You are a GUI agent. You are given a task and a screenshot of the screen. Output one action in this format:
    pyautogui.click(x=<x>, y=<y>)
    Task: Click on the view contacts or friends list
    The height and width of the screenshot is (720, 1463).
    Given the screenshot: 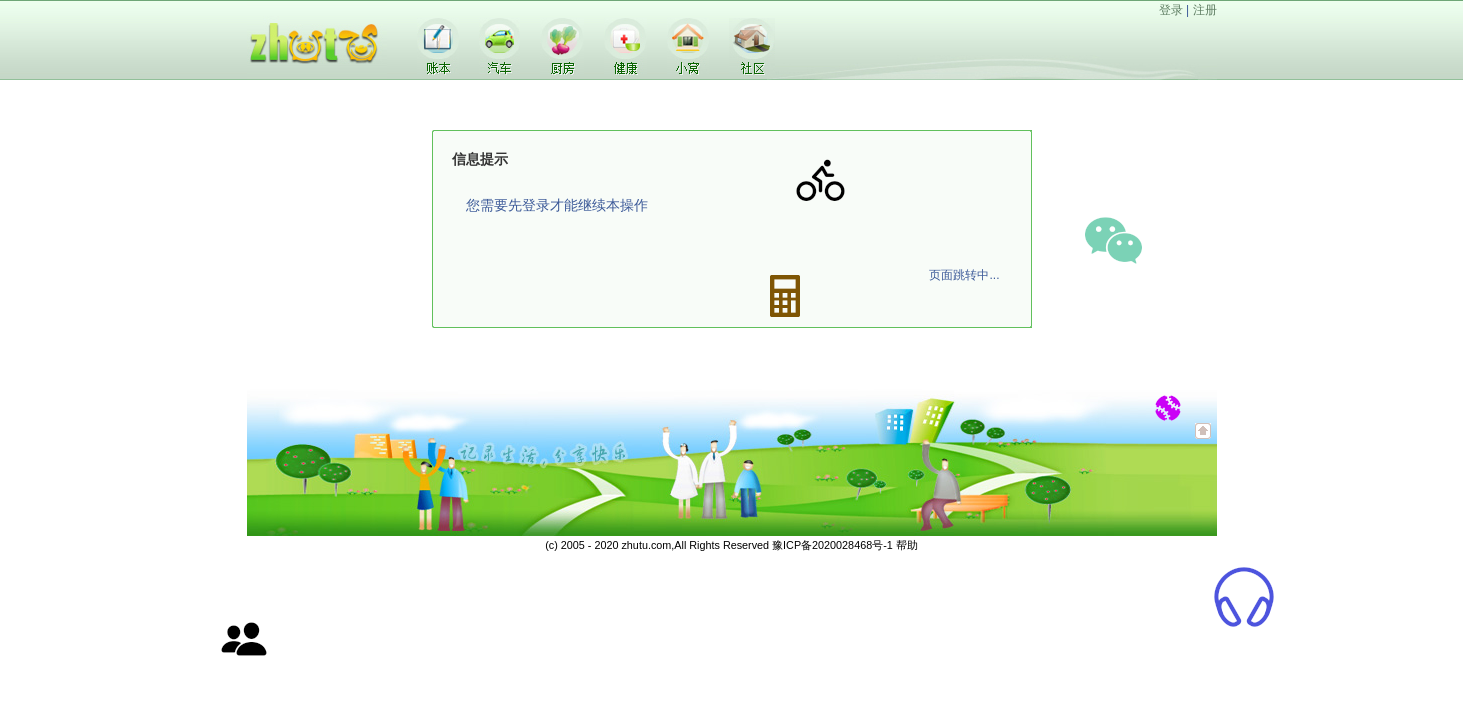 What is the action you would take?
    pyautogui.click(x=244, y=639)
    